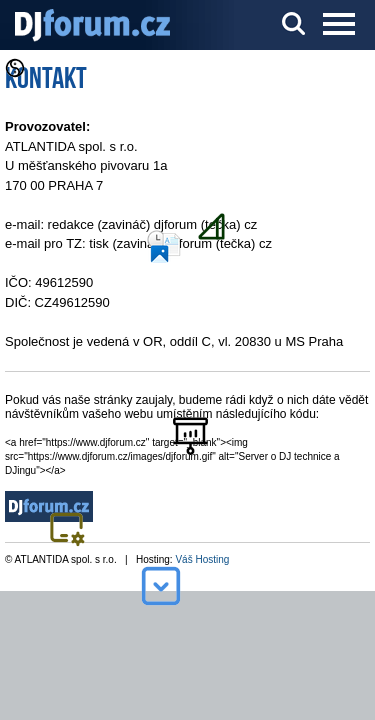  I want to click on access tablet display settings, so click(66, 527).